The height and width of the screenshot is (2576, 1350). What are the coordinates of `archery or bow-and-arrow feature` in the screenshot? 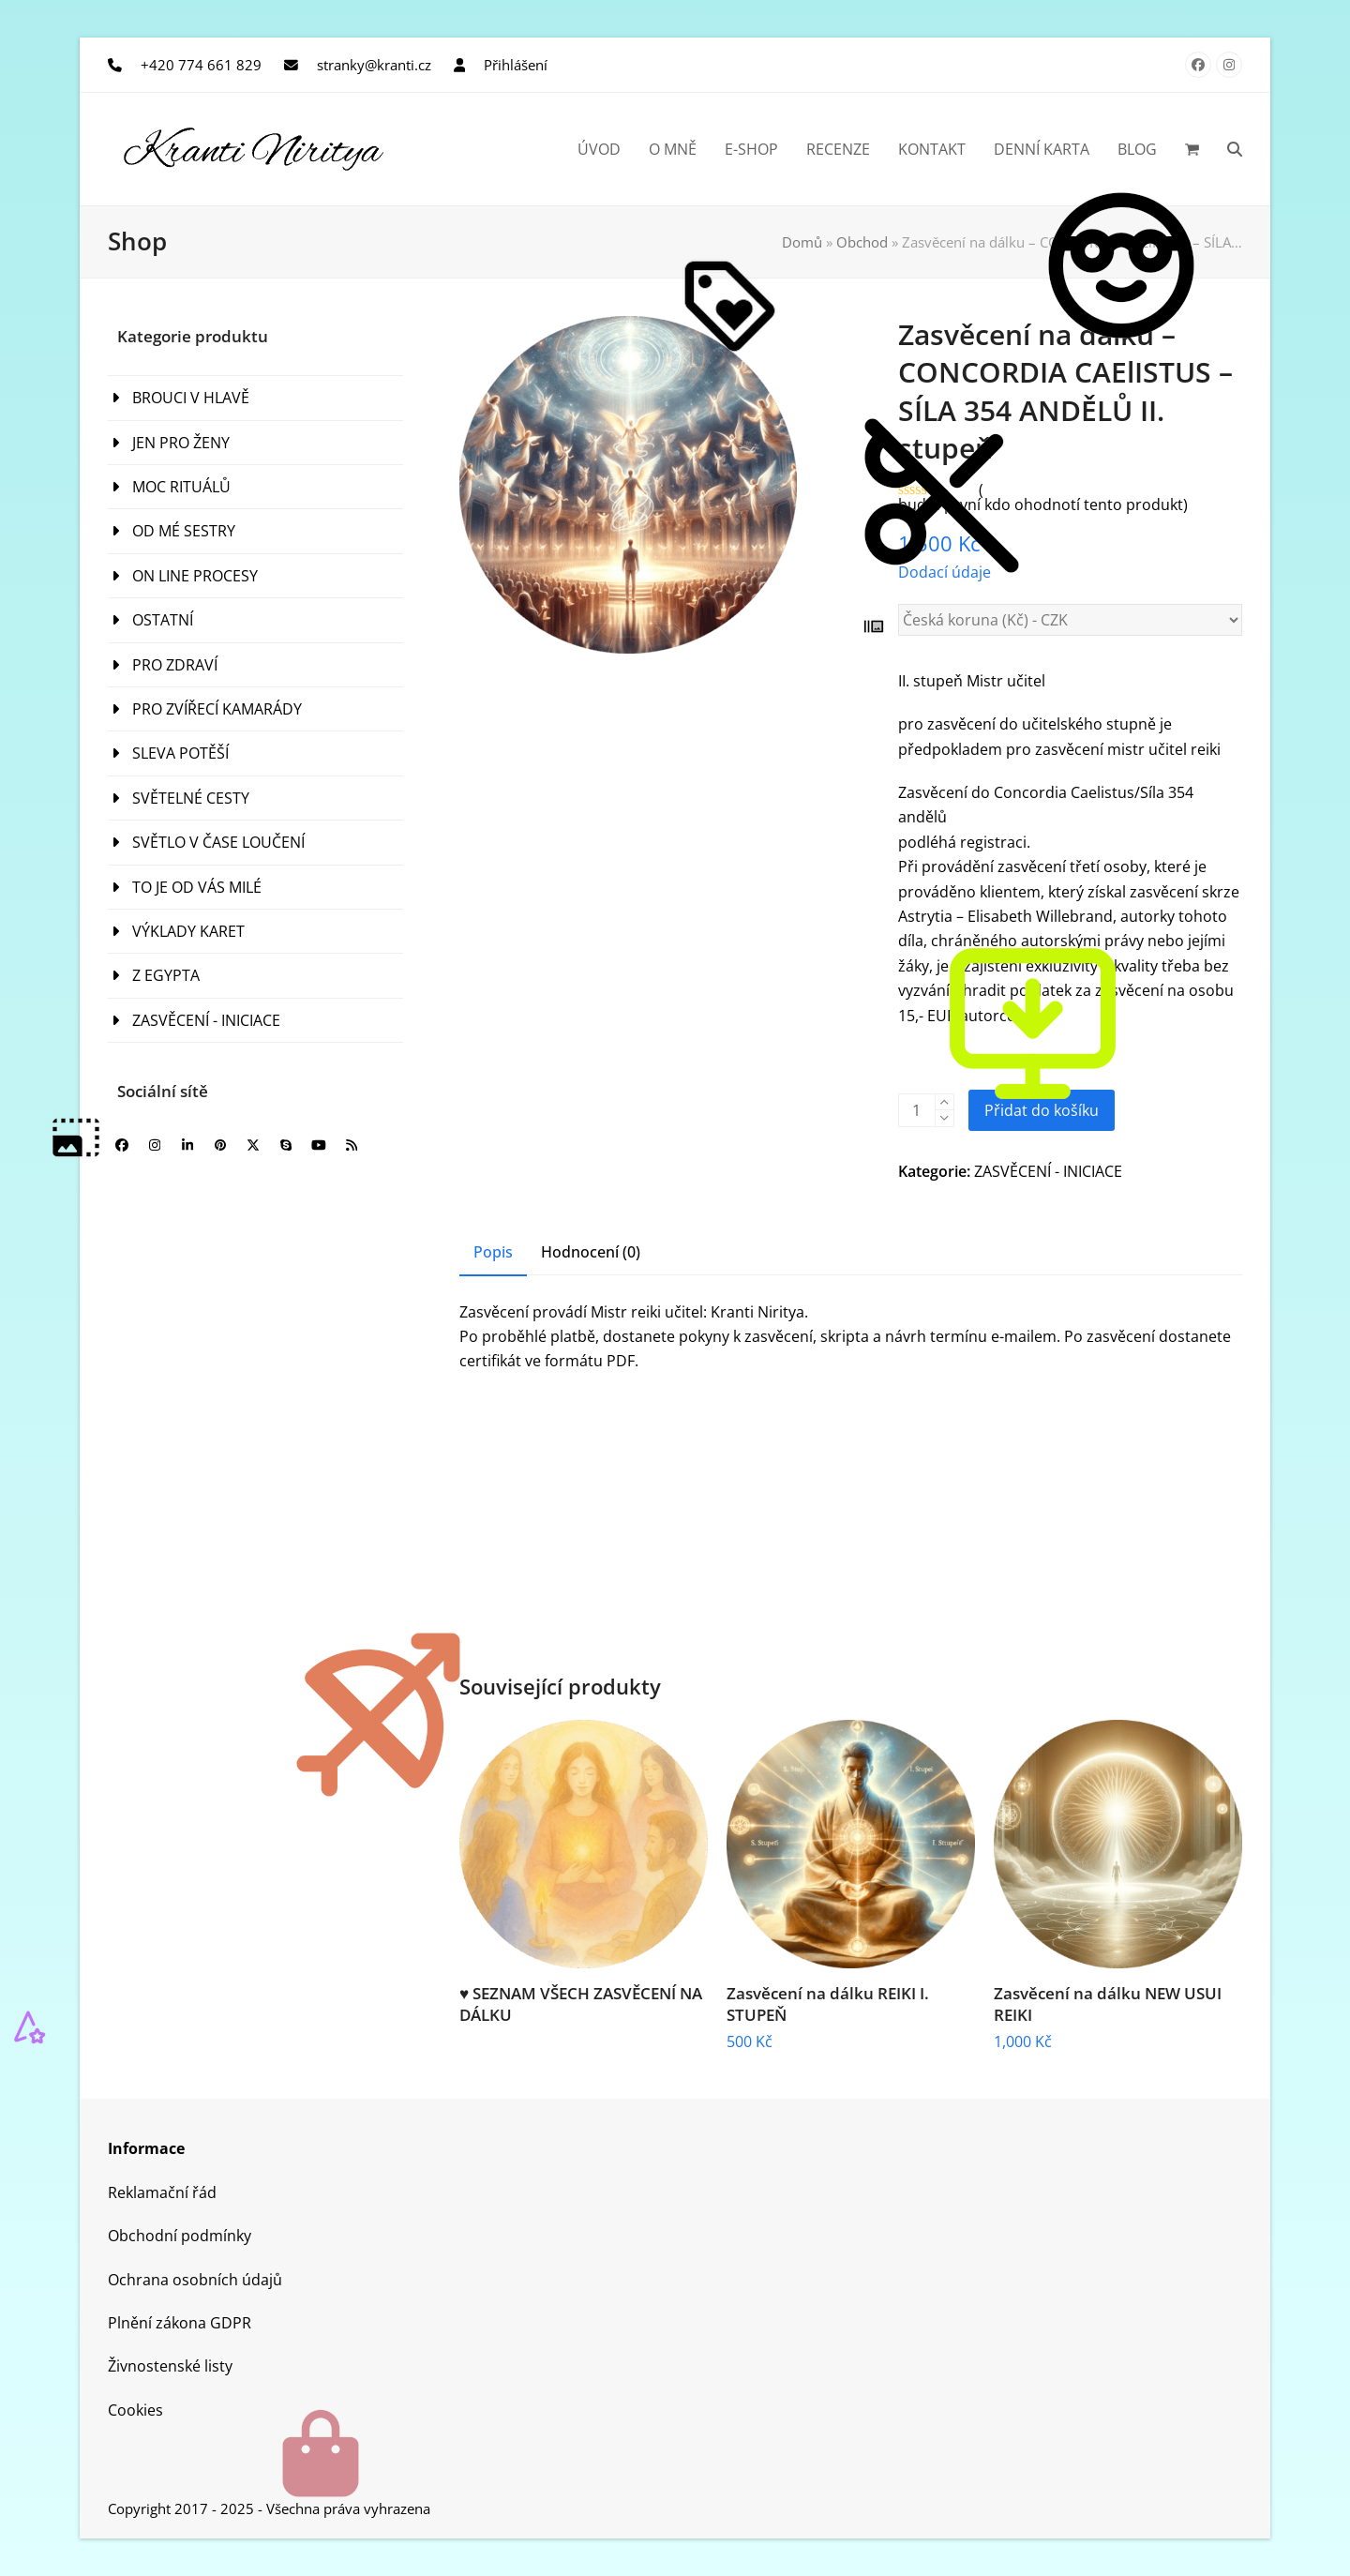 It's located at (378, 1714).